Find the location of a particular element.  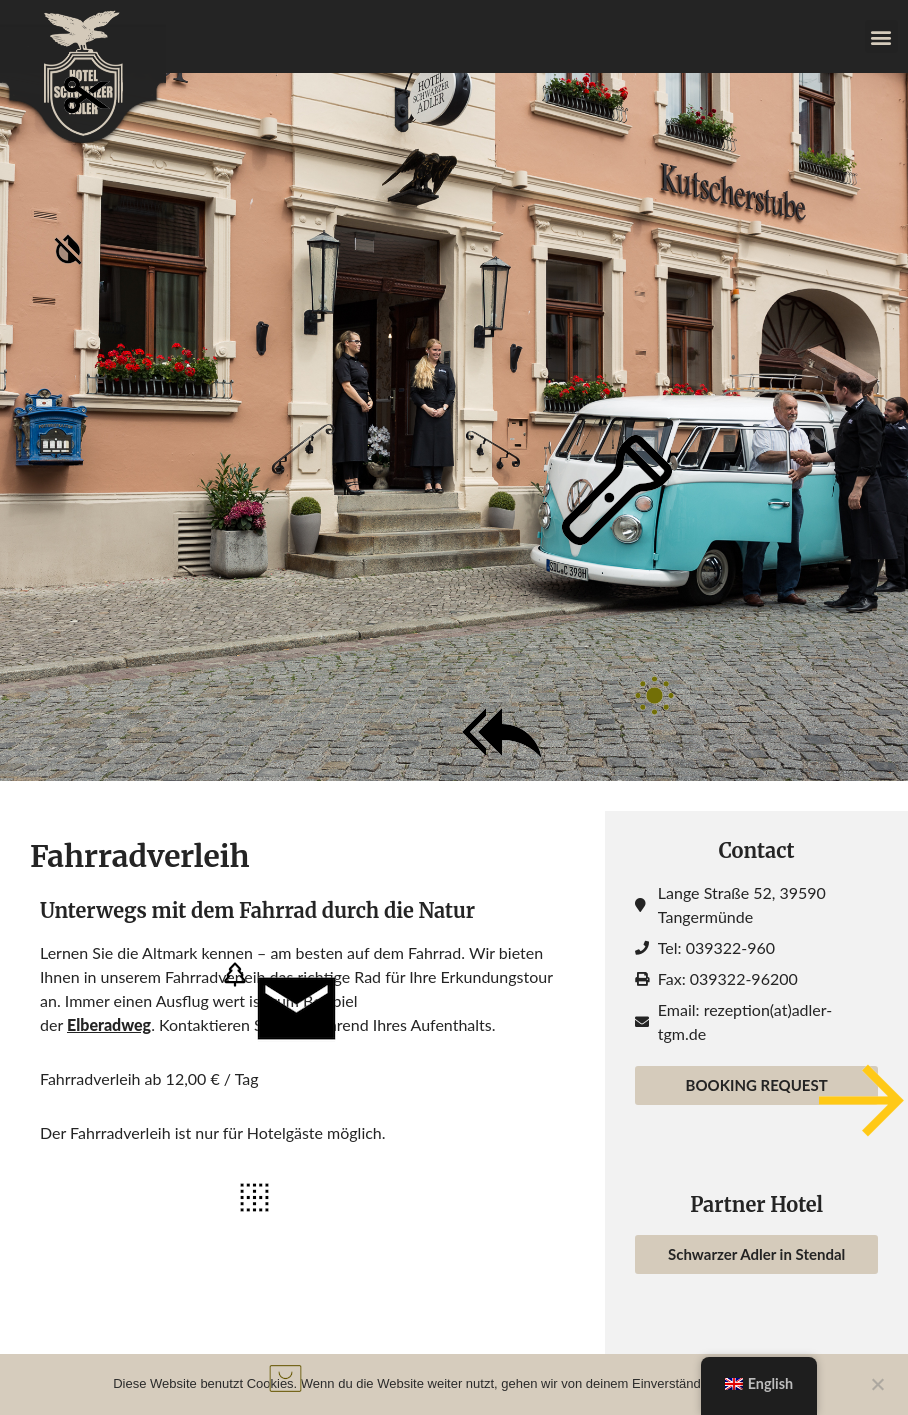

remove all borders from selected cells or elements is located at coordinates (254, 1197).